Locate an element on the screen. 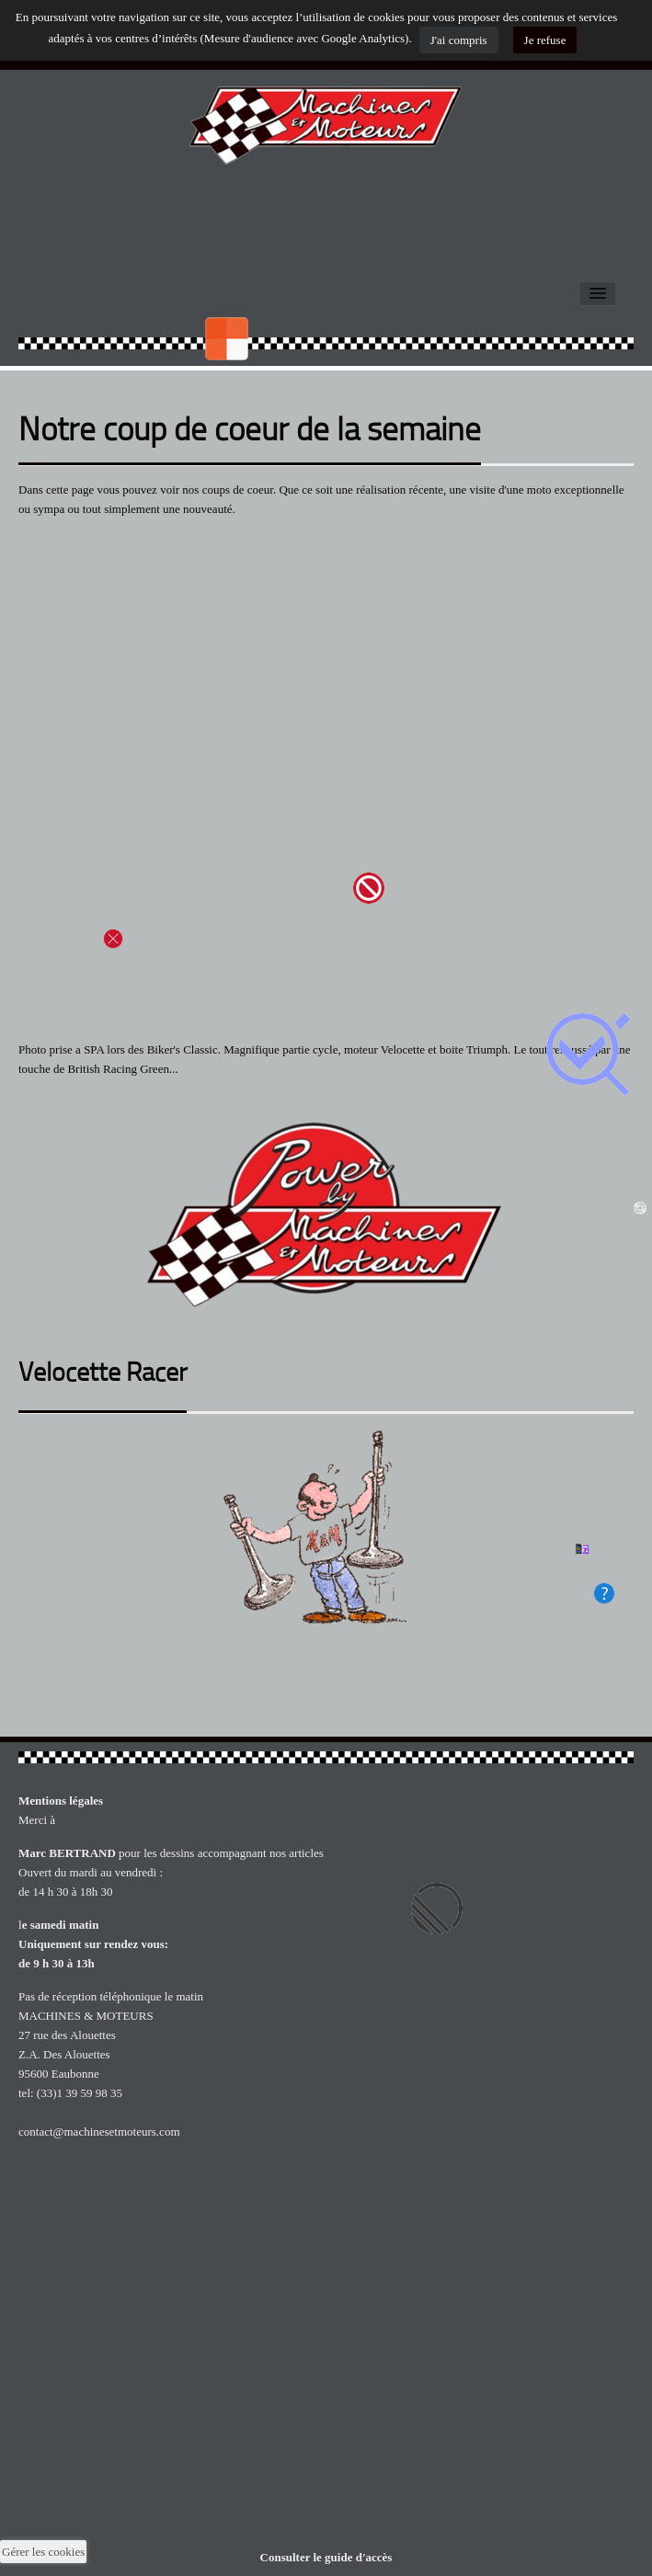 This screenshot has height=2576, width=652. open system configuration or setup assistant is located at coordinates (589, 1054).